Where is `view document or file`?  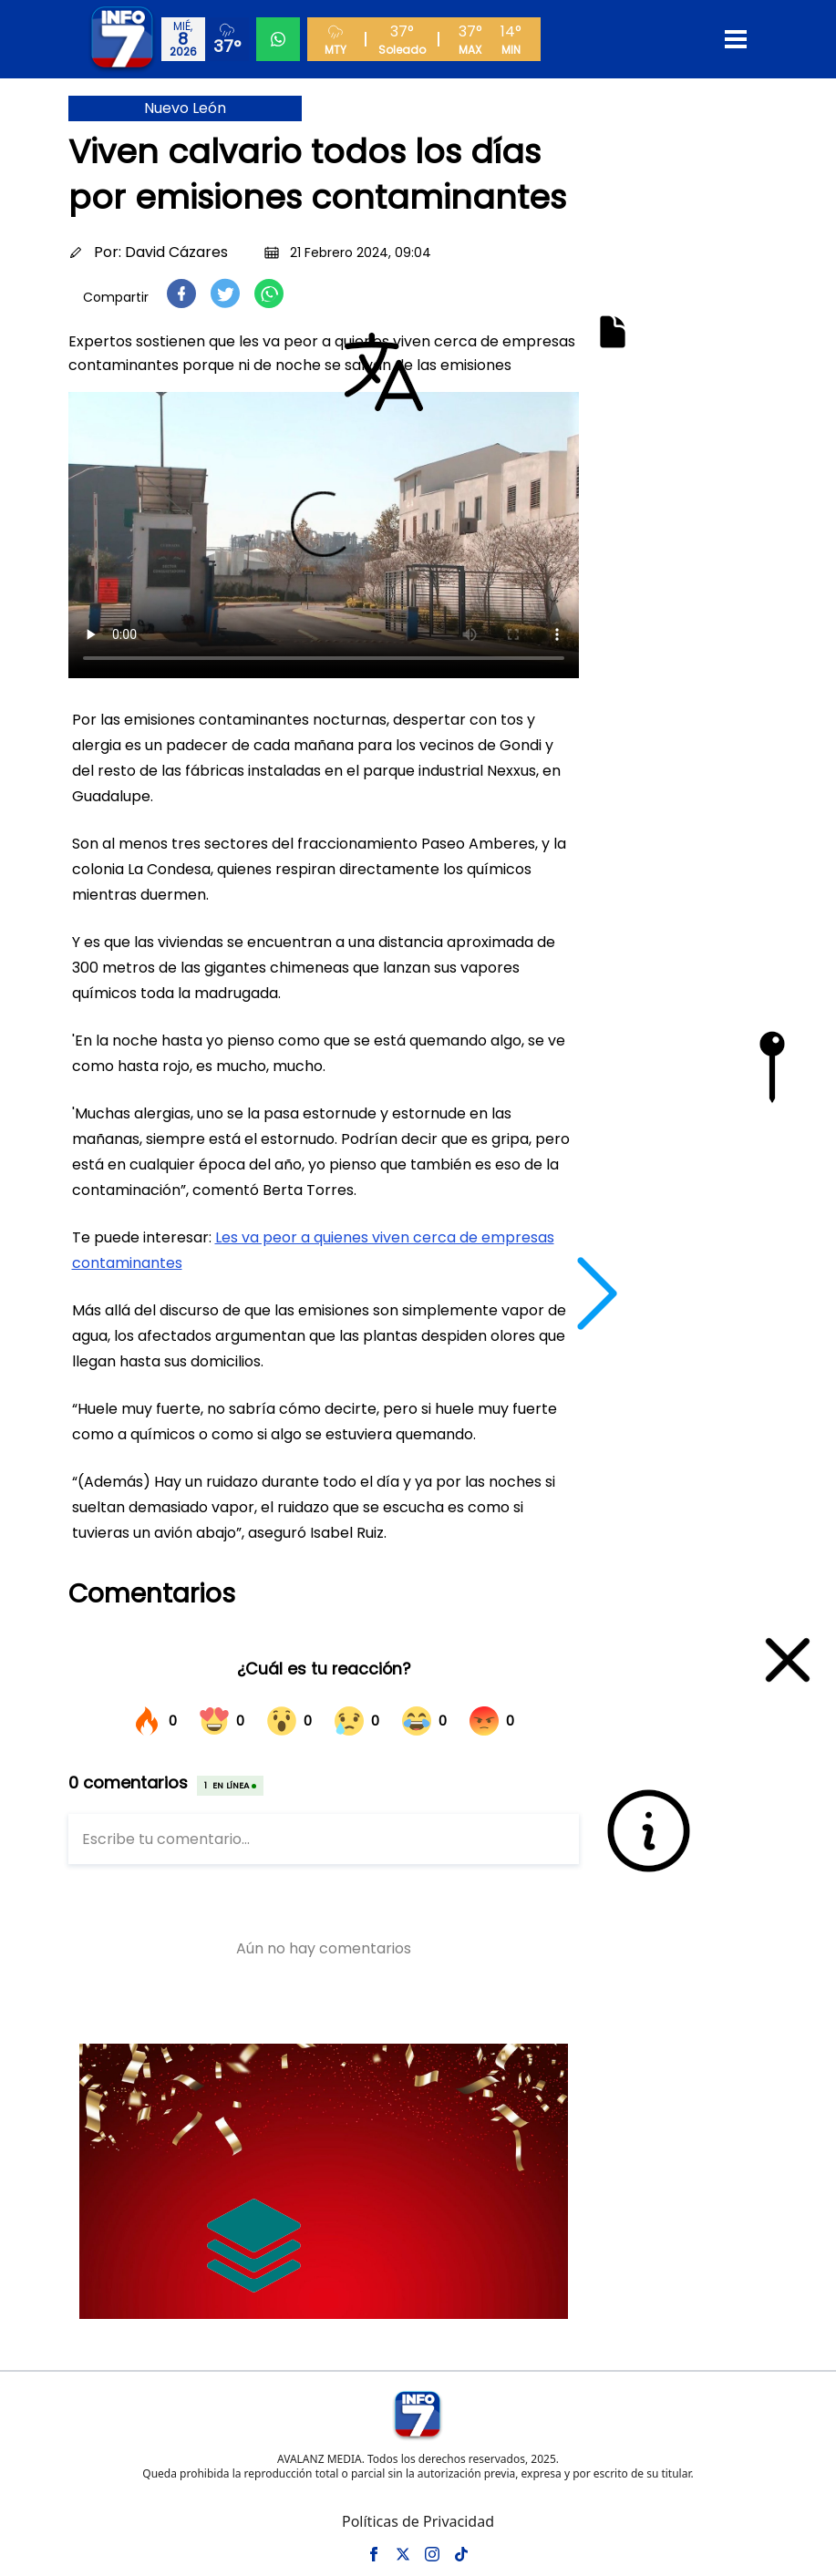 view document or file is located at coordinates (613, 332).